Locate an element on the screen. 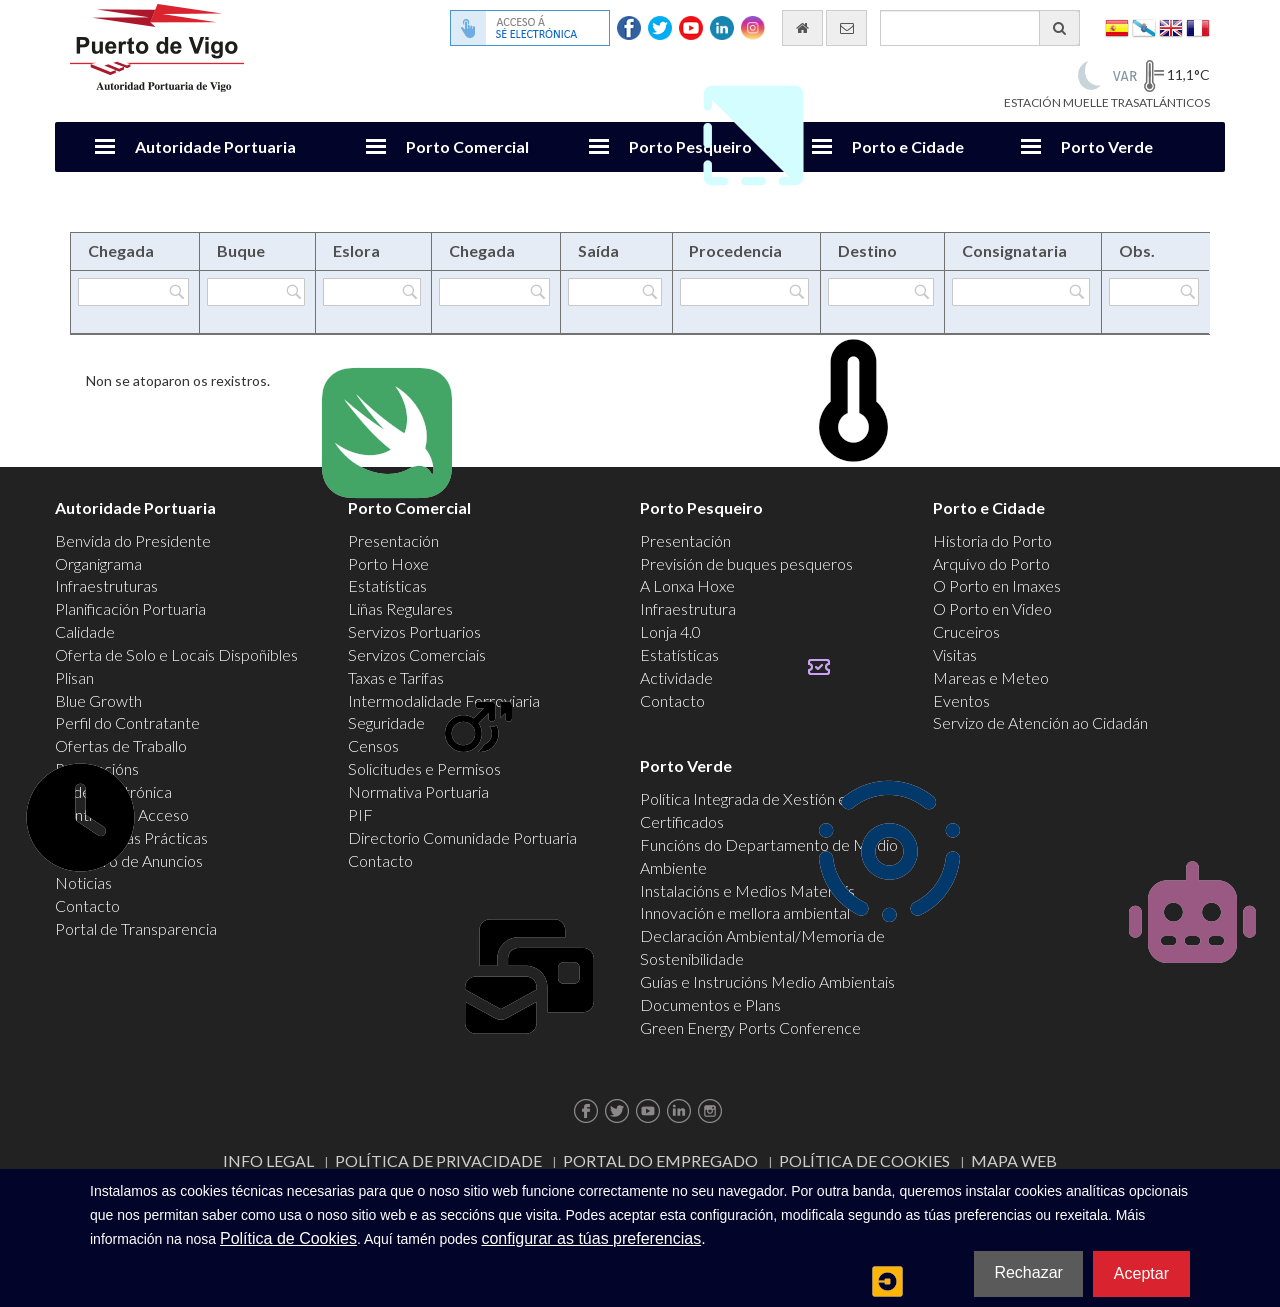 Image resolution: width=1280 pixels, height=1307 pixels. swift programming language logo is located at coordinates (387, 433).